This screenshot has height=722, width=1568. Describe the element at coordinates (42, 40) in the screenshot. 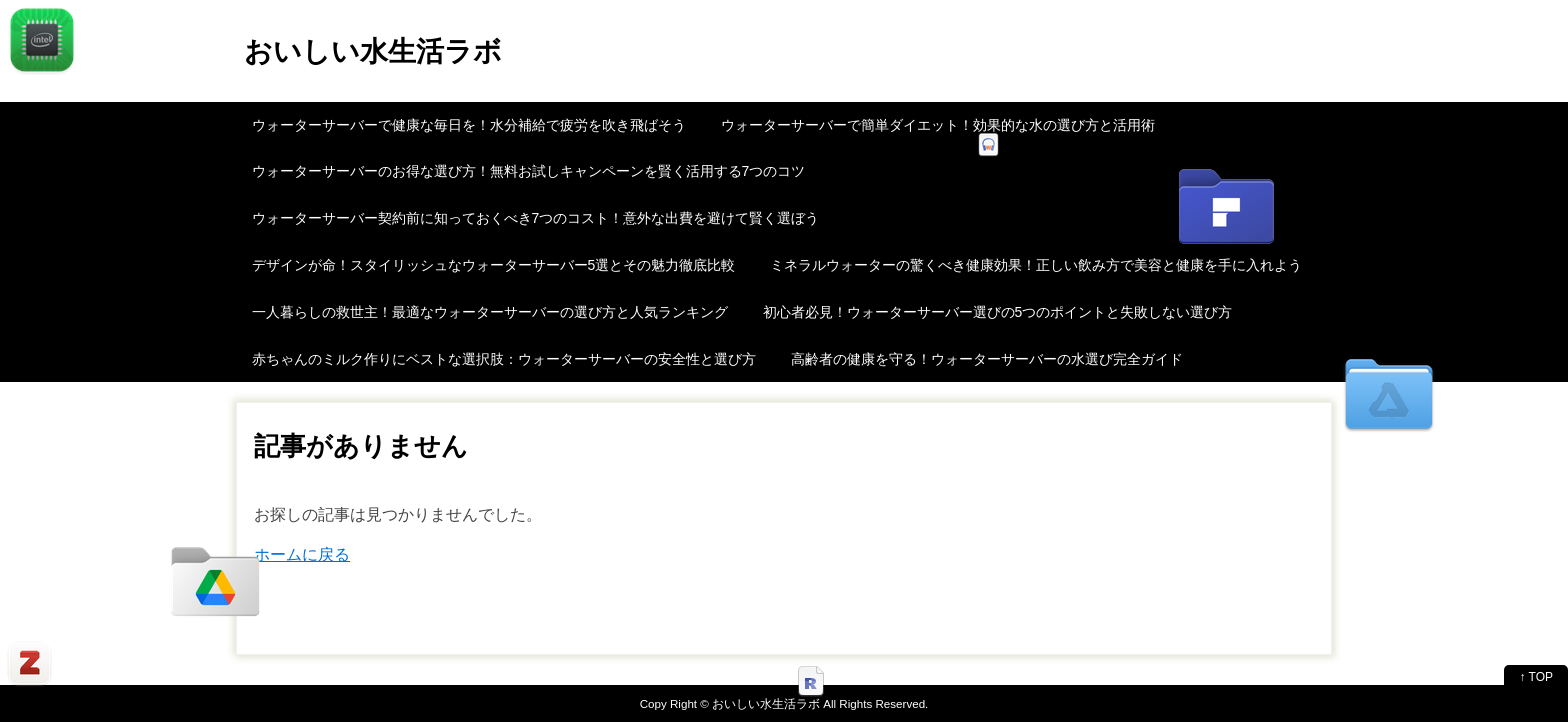

I see `open hardware information utility` at that location.